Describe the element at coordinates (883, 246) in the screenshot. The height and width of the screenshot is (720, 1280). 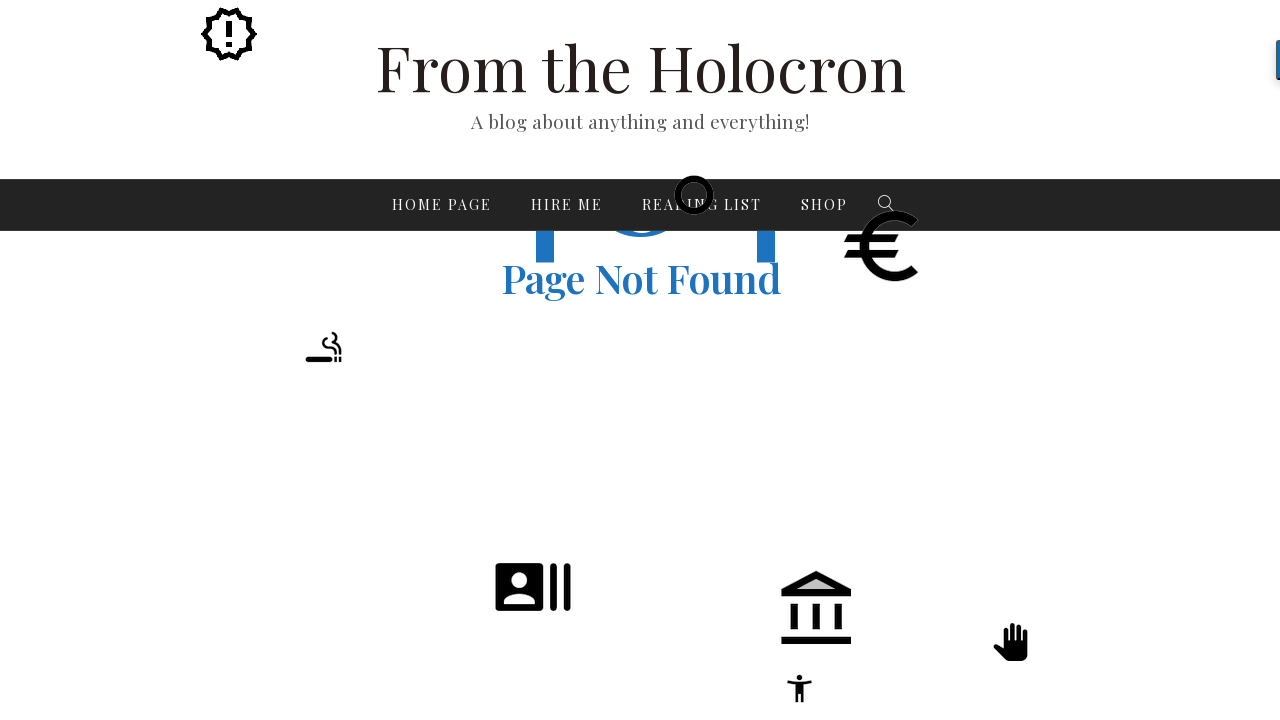
I see `view or manage euro currency settings` at that location.